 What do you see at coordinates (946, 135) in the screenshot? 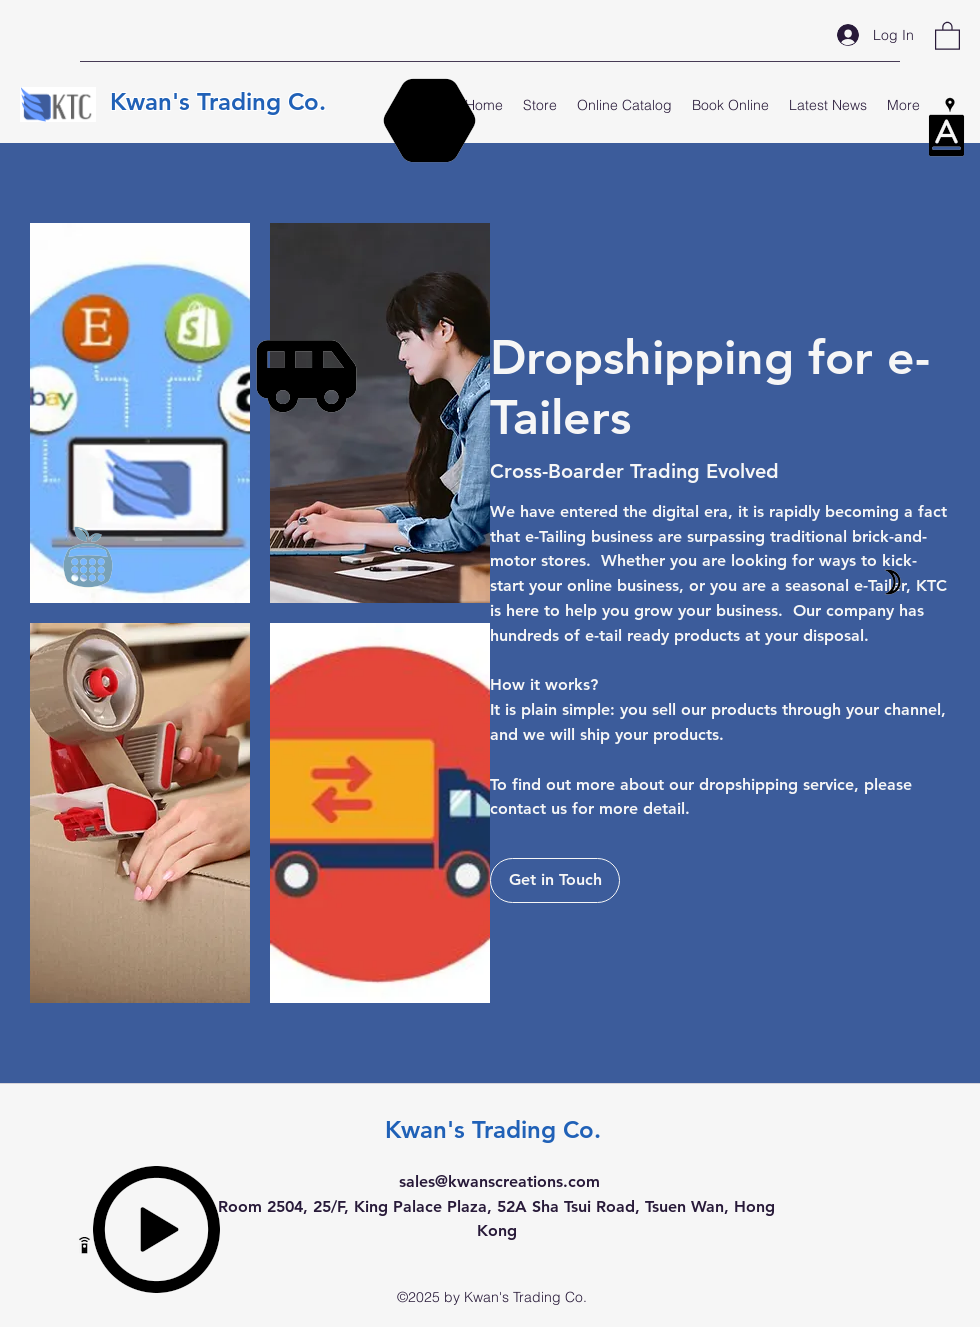
I see `apply underline formatting to text` at bounding box center [946, 135].